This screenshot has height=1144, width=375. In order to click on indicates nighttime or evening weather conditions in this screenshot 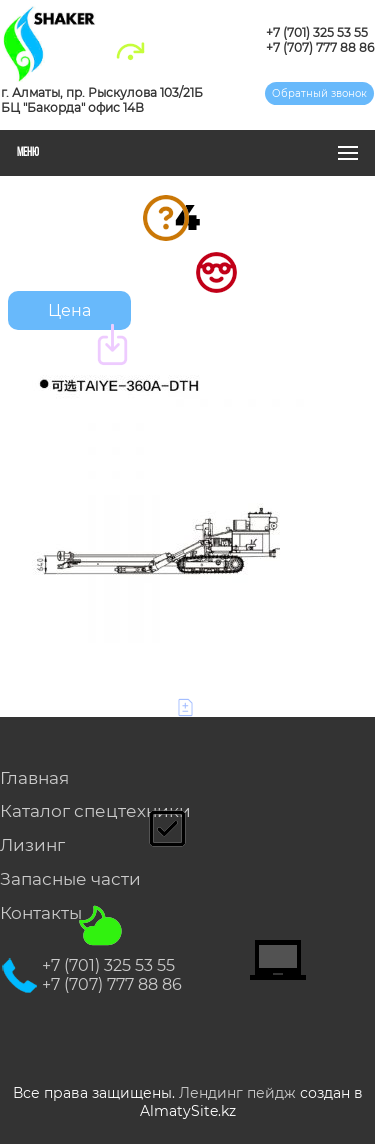, I will do `click(99, 927)`.